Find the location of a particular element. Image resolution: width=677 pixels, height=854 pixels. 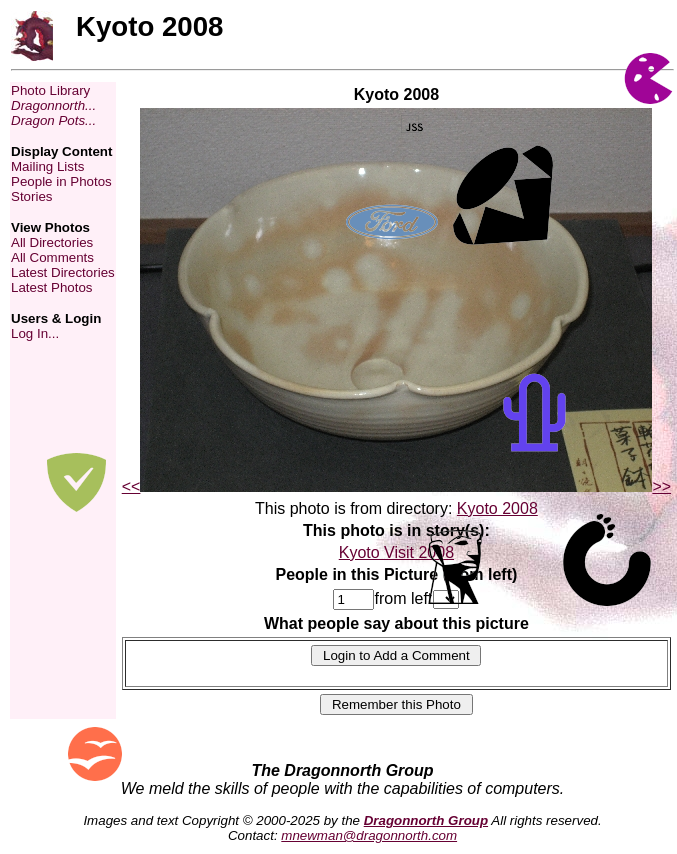

ruby programming language logo is located at coordinates (503, 195).